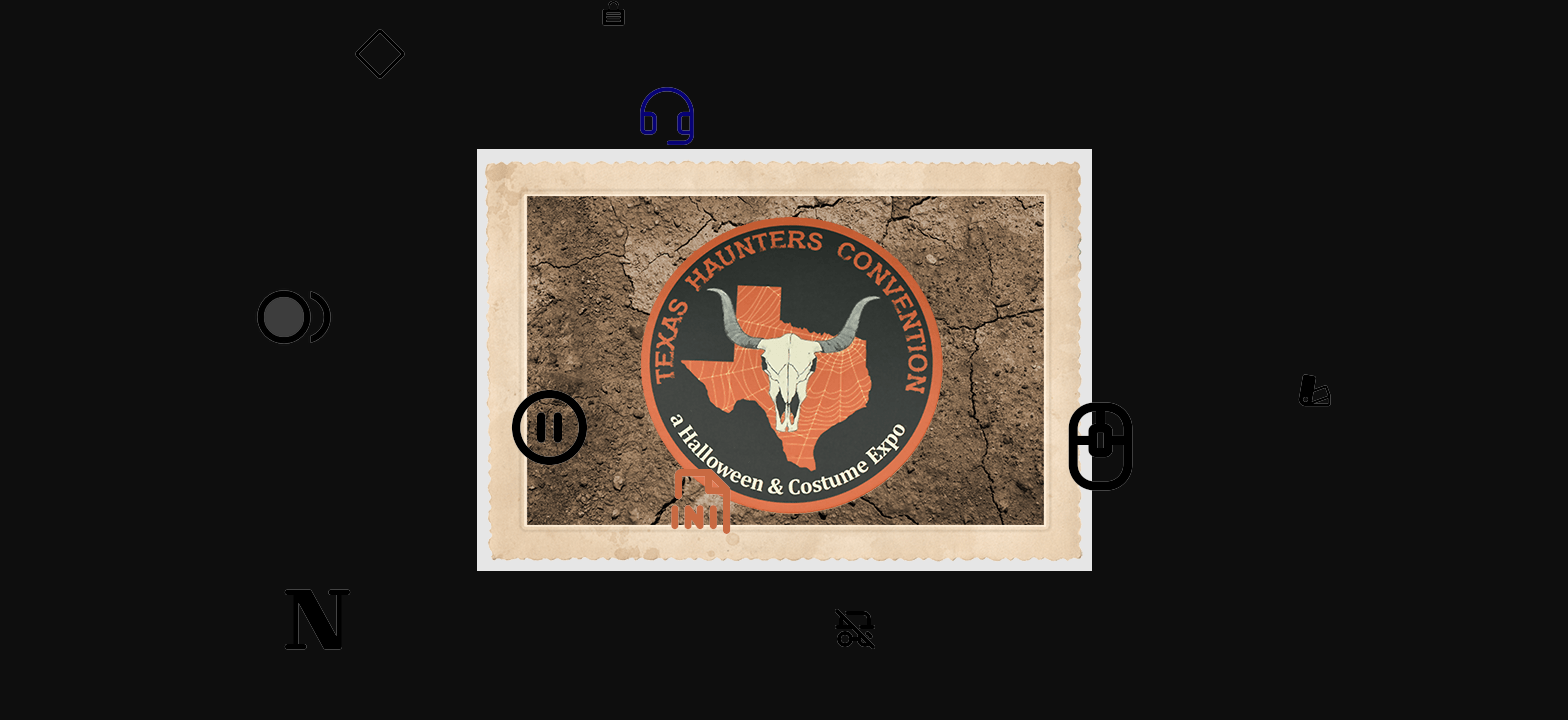 The height and width of the screenshot is (720, 1568). Describe the element at coordinates (549, 427) in the screenshot. I see `pause media playback` at that location.